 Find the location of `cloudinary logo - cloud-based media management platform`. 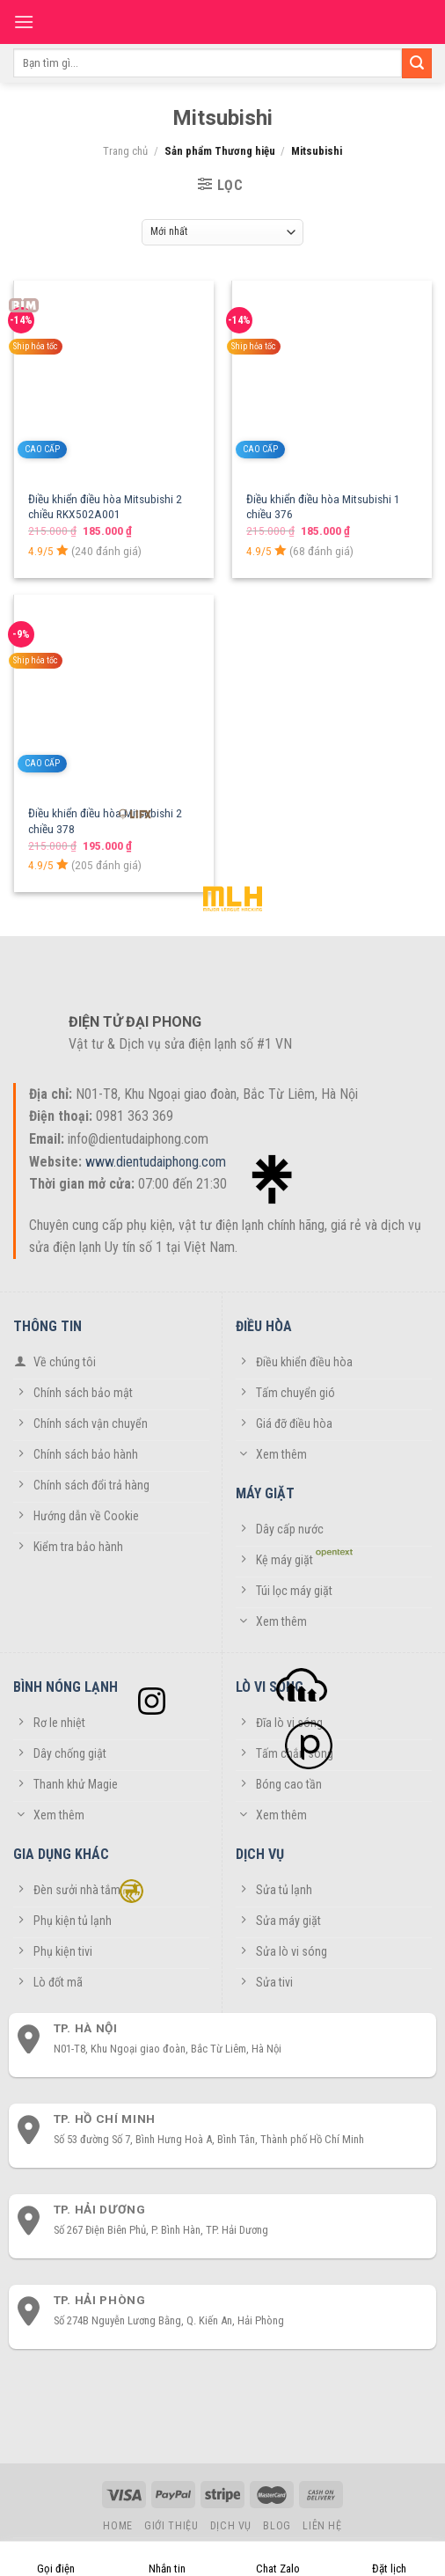

cloudinary logo - cloud-based media management platform is located at coordinates (302, 1685).